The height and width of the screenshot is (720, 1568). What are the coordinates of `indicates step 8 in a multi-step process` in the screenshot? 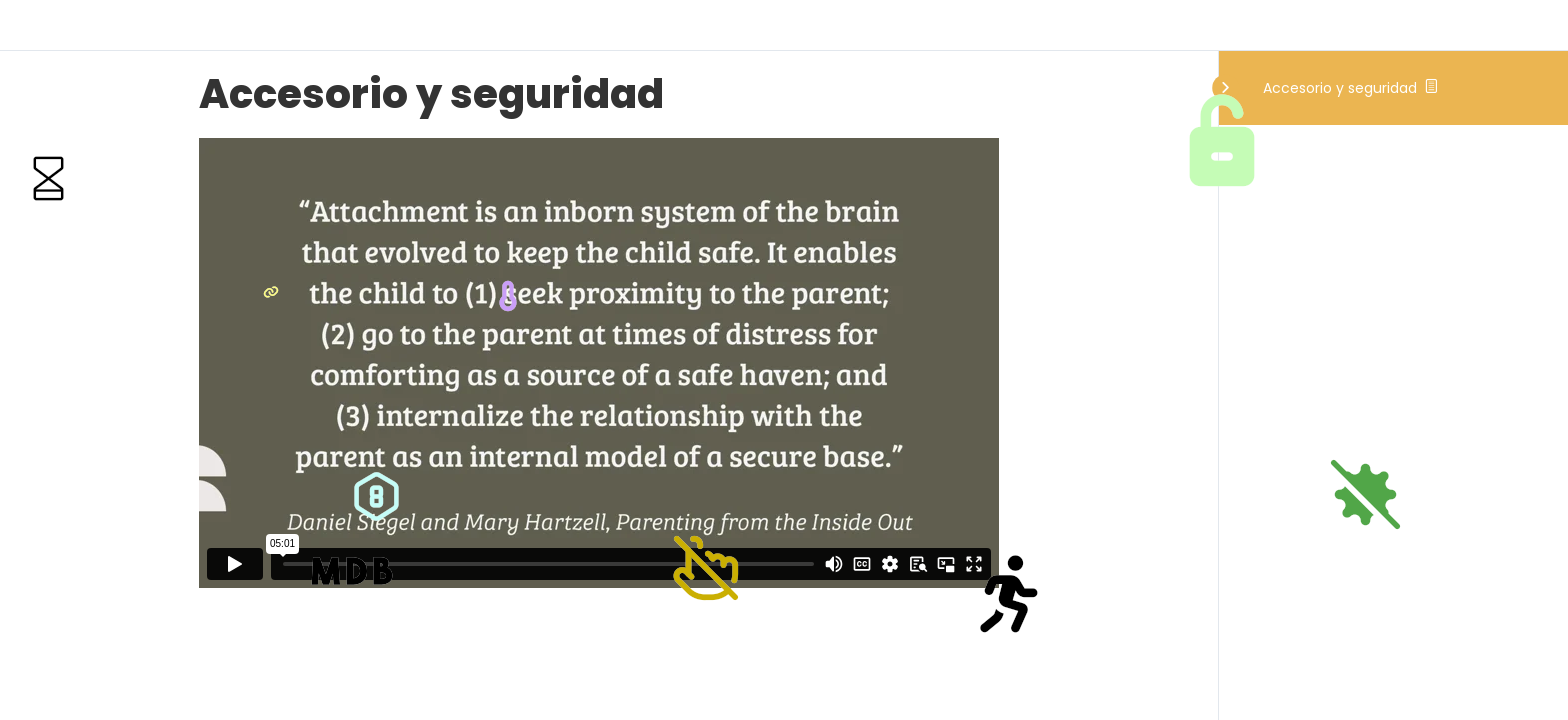 It's located at (376, 496).